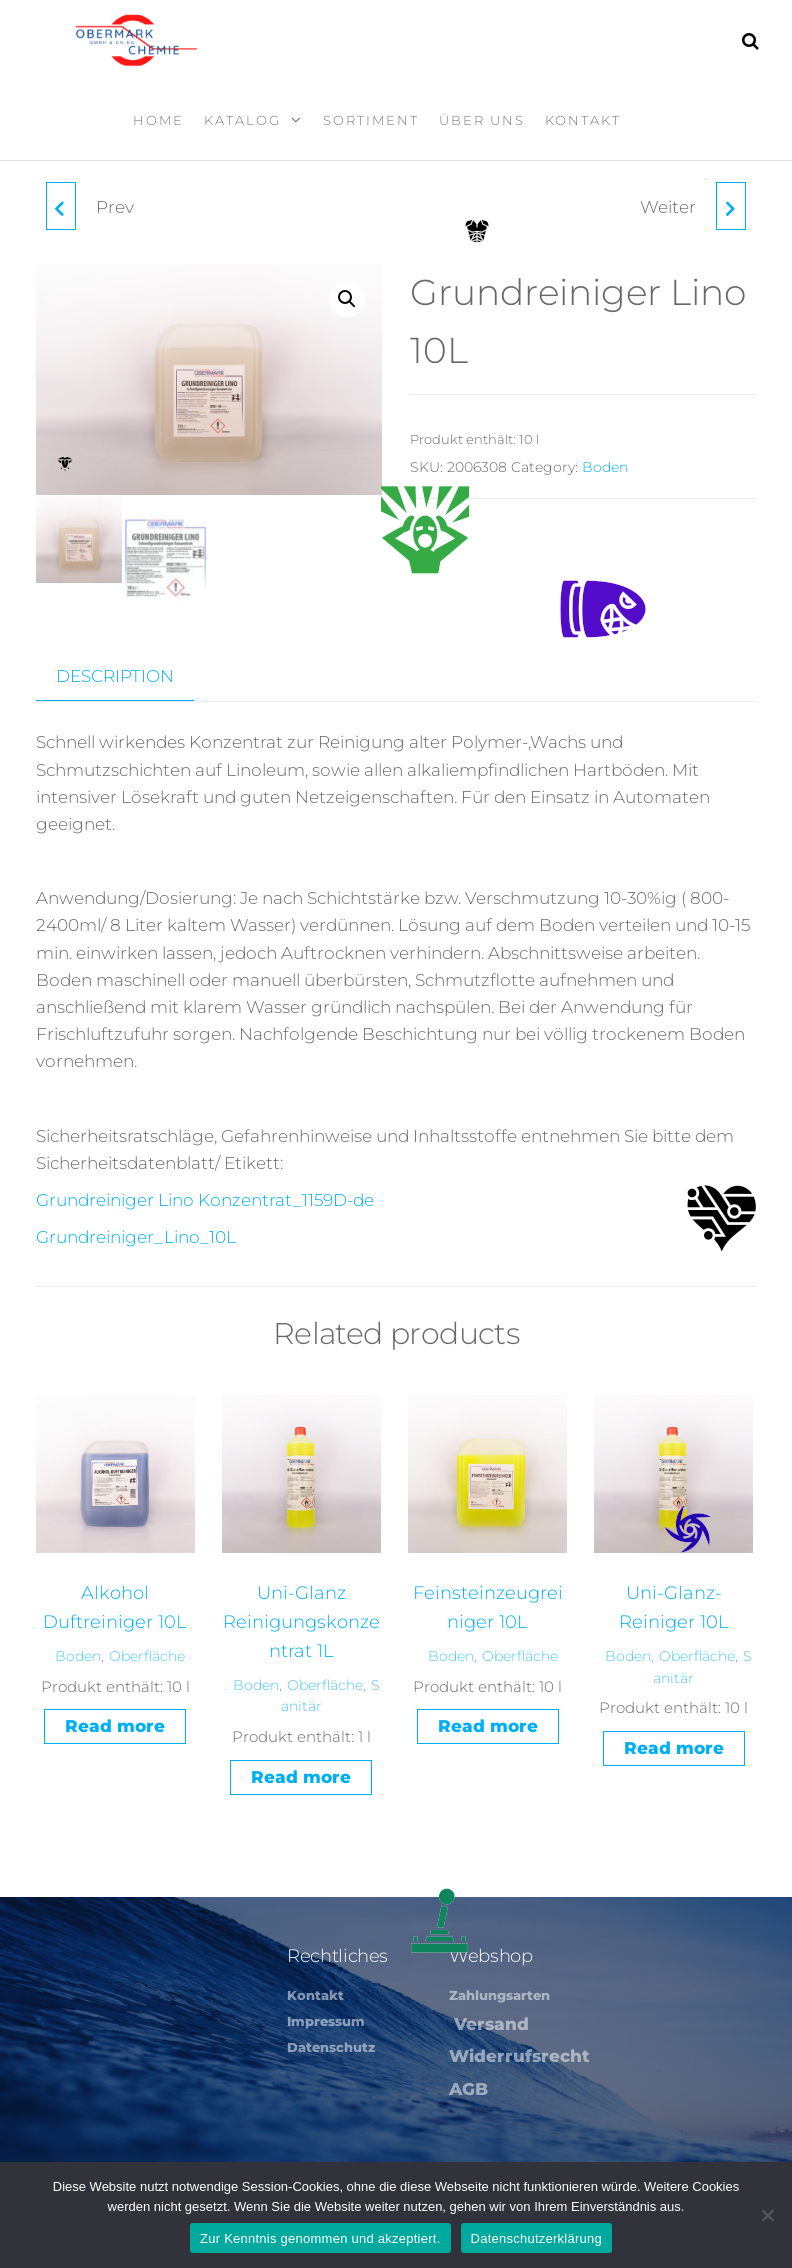  What do you see at coordinates (688, 1529) in the screenshot?
I see `spinning shuriken or ninja star weapon indicator` at bounding box center [688, 1529].